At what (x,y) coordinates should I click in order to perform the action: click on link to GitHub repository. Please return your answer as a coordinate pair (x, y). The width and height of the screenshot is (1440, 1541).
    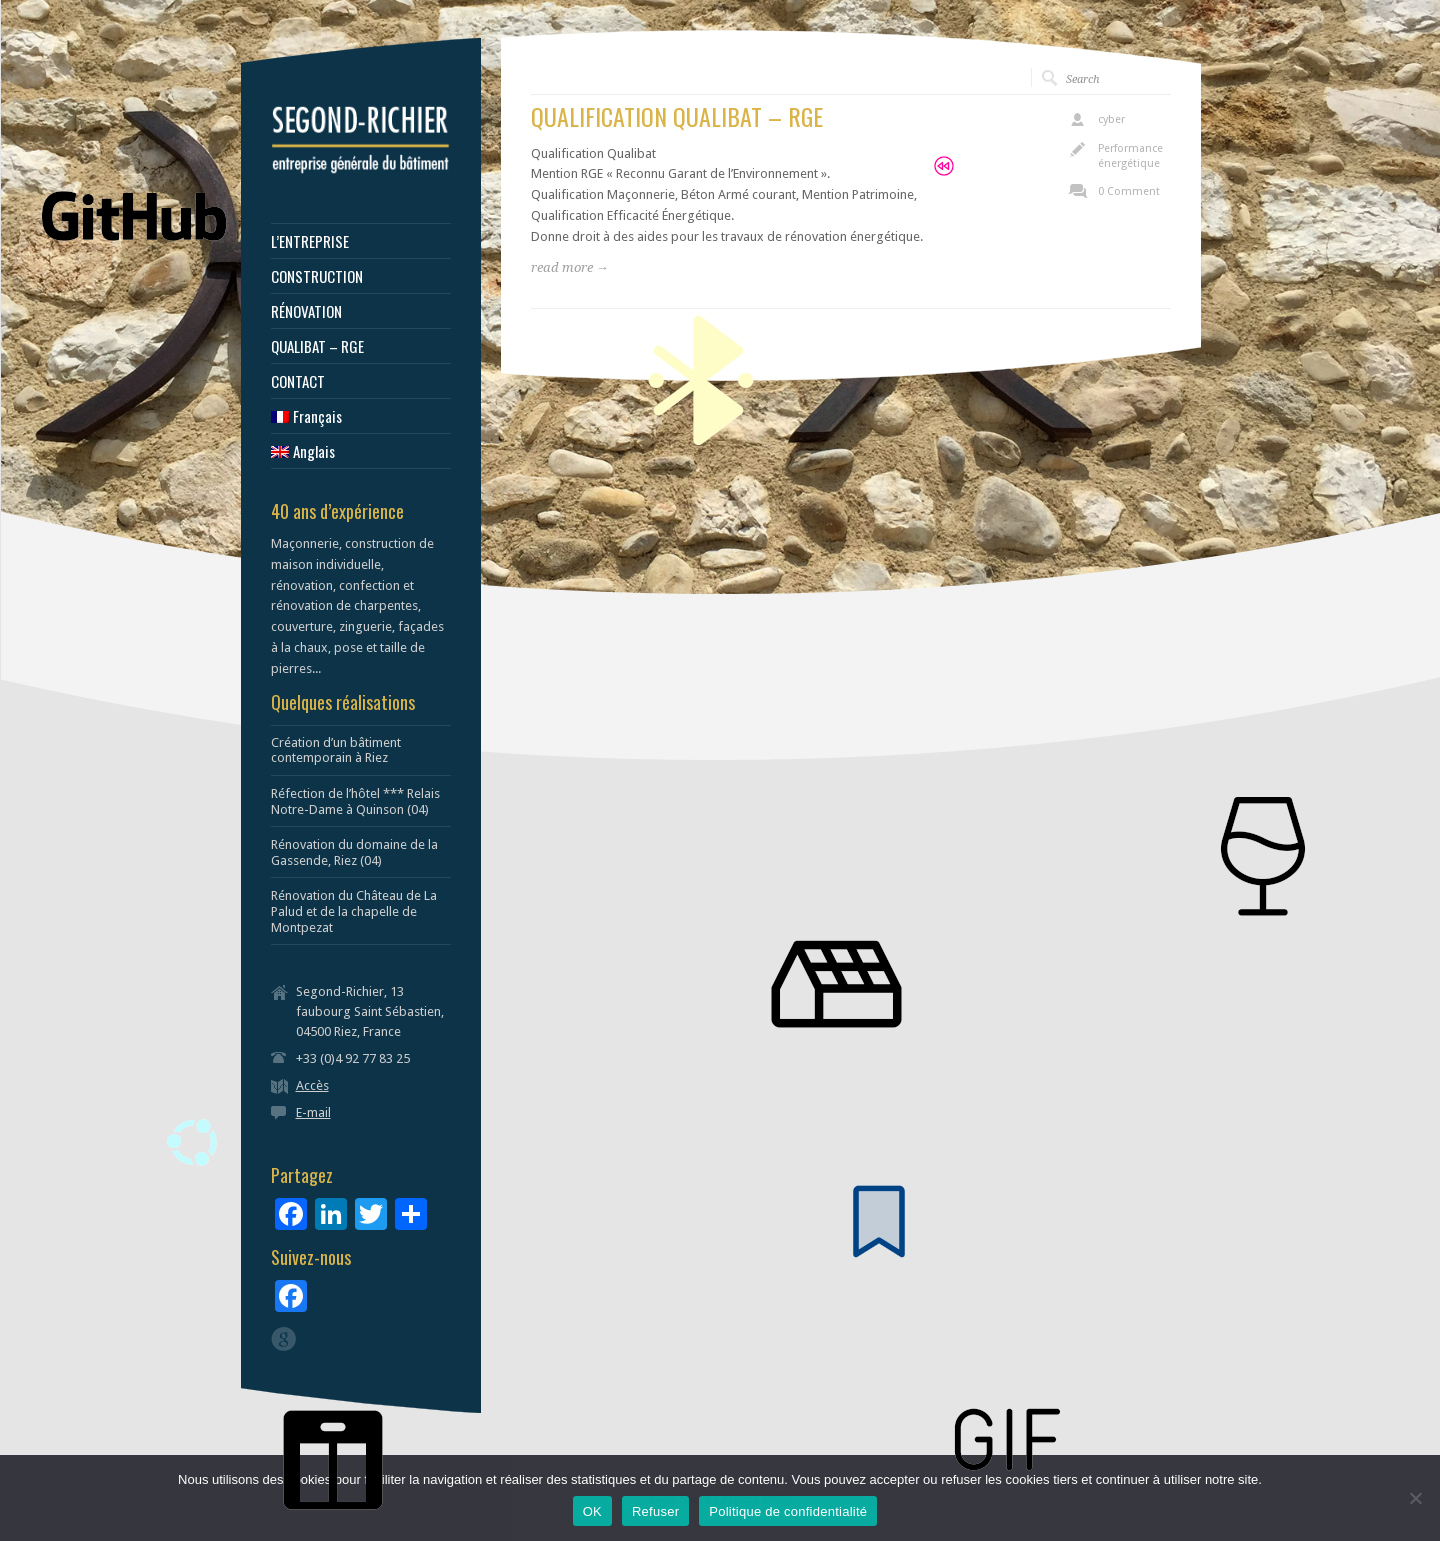
    Looking at the image, I should click on (135, 216).